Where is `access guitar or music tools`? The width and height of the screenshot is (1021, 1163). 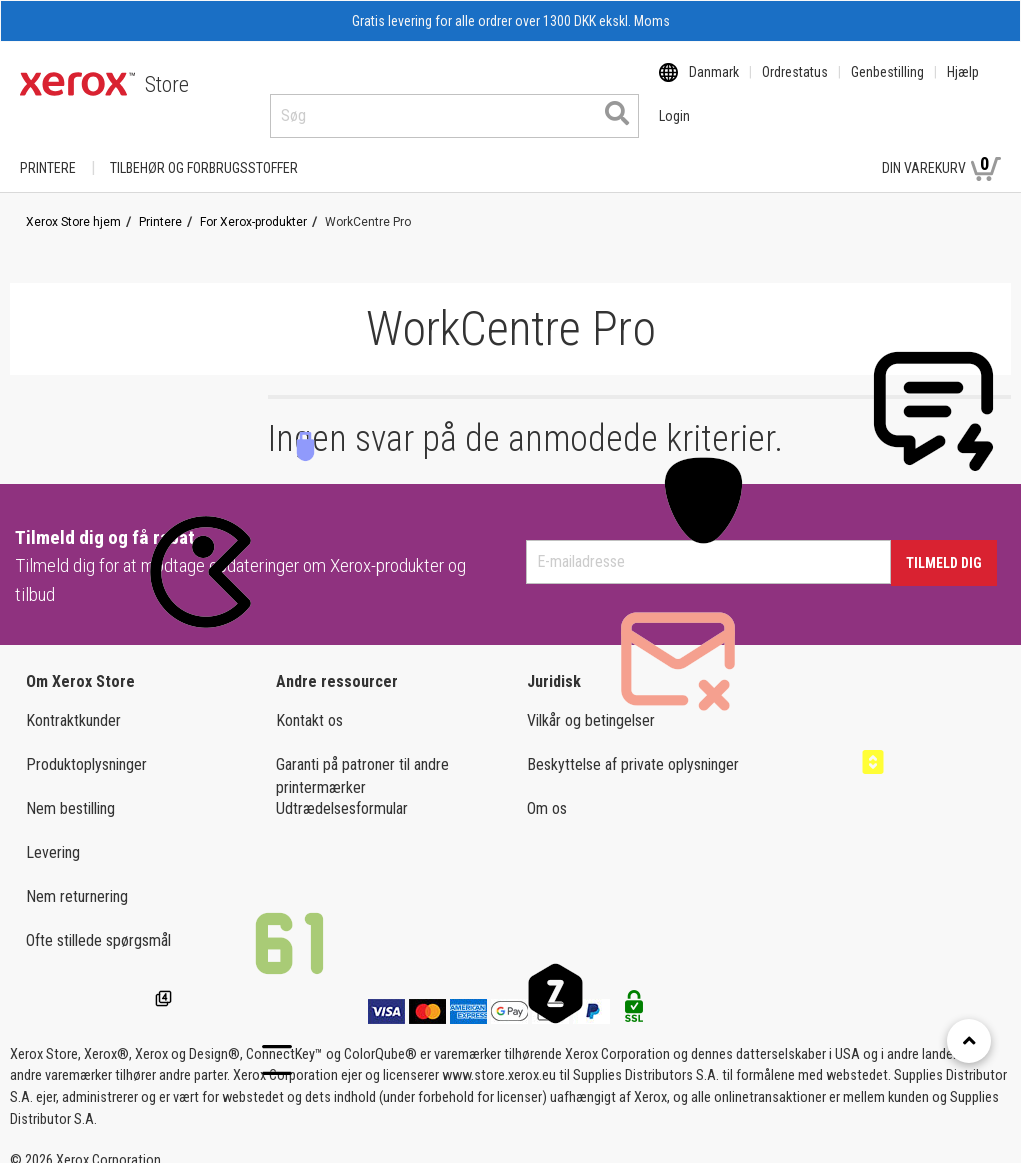
access guitar or music tools is located at coordinates (703, 500).